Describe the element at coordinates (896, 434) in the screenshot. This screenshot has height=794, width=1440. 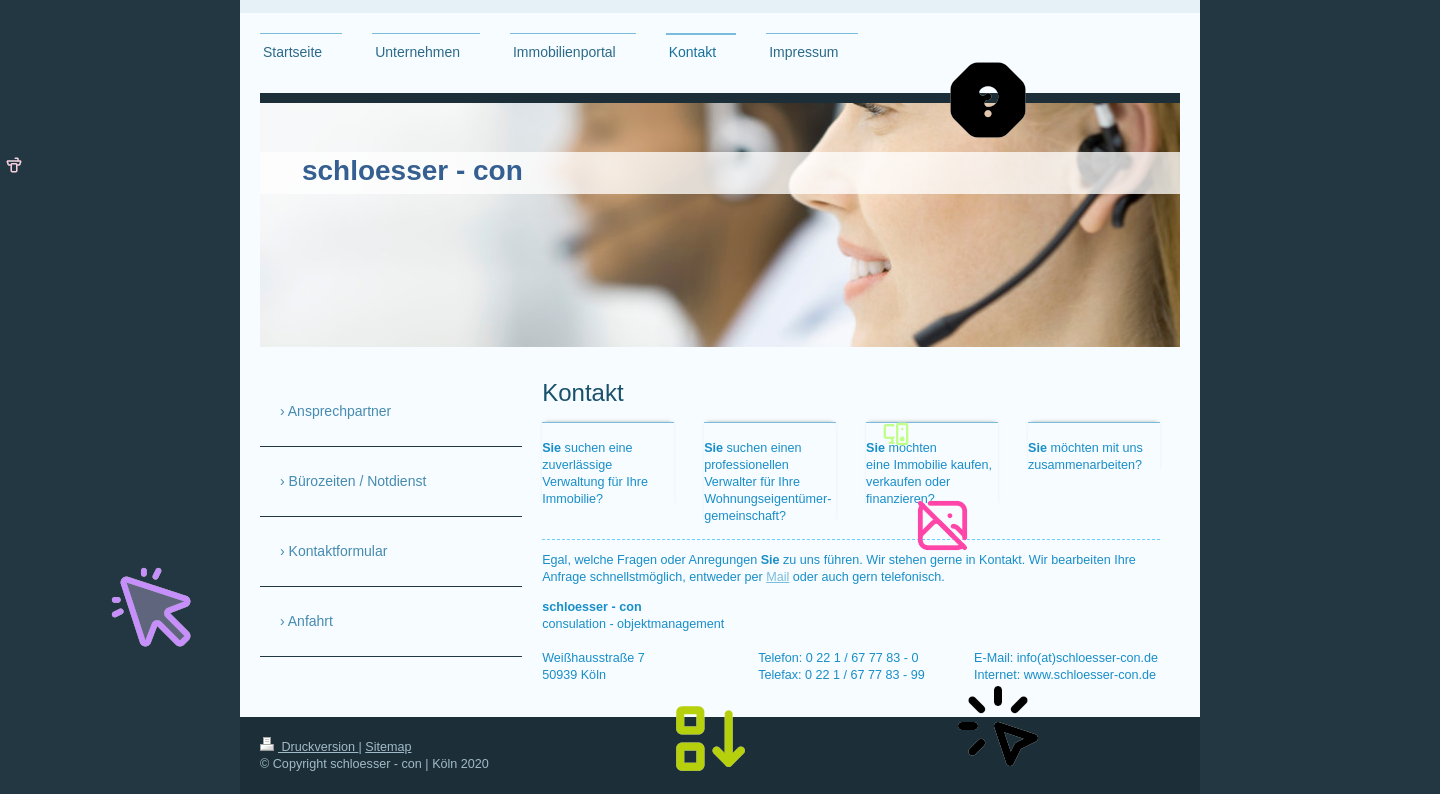
I see `view connected devices` at that location.